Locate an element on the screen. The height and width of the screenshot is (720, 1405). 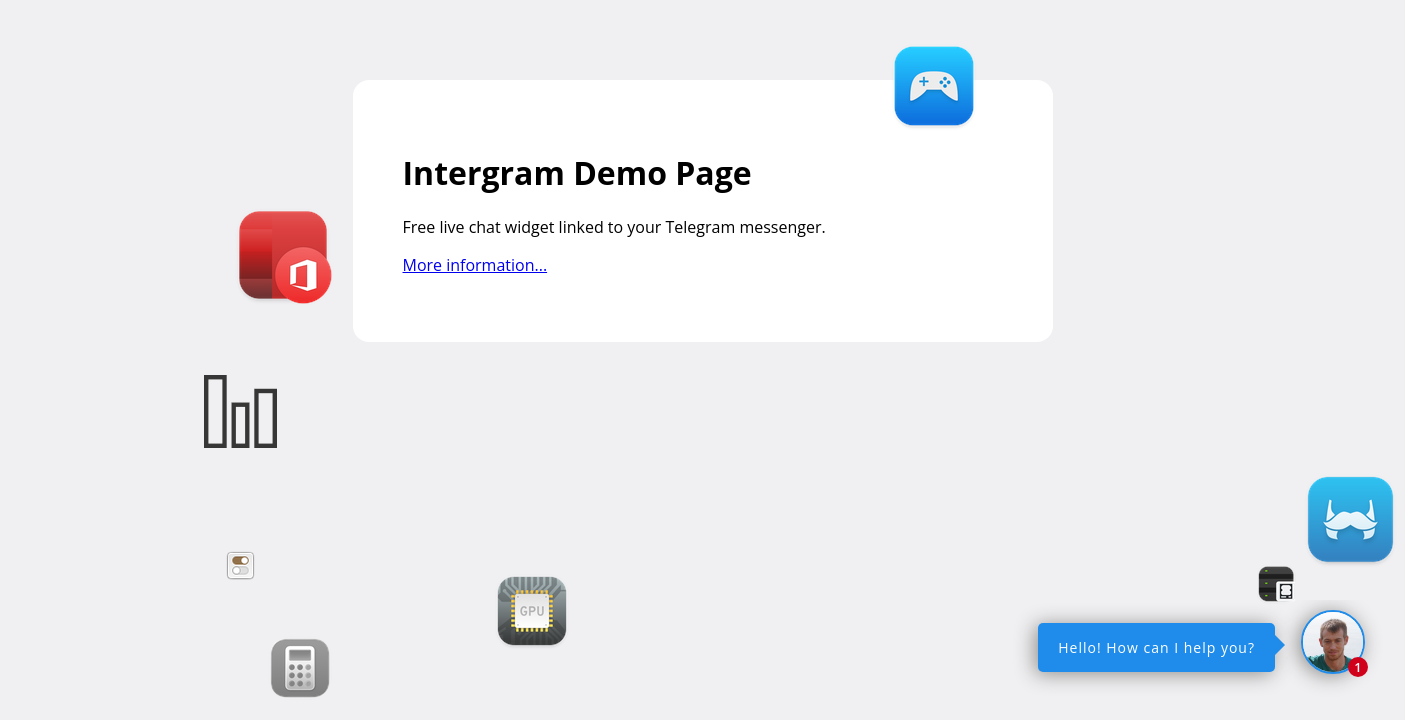
open the calculator app is located at coordinates (300, 668).